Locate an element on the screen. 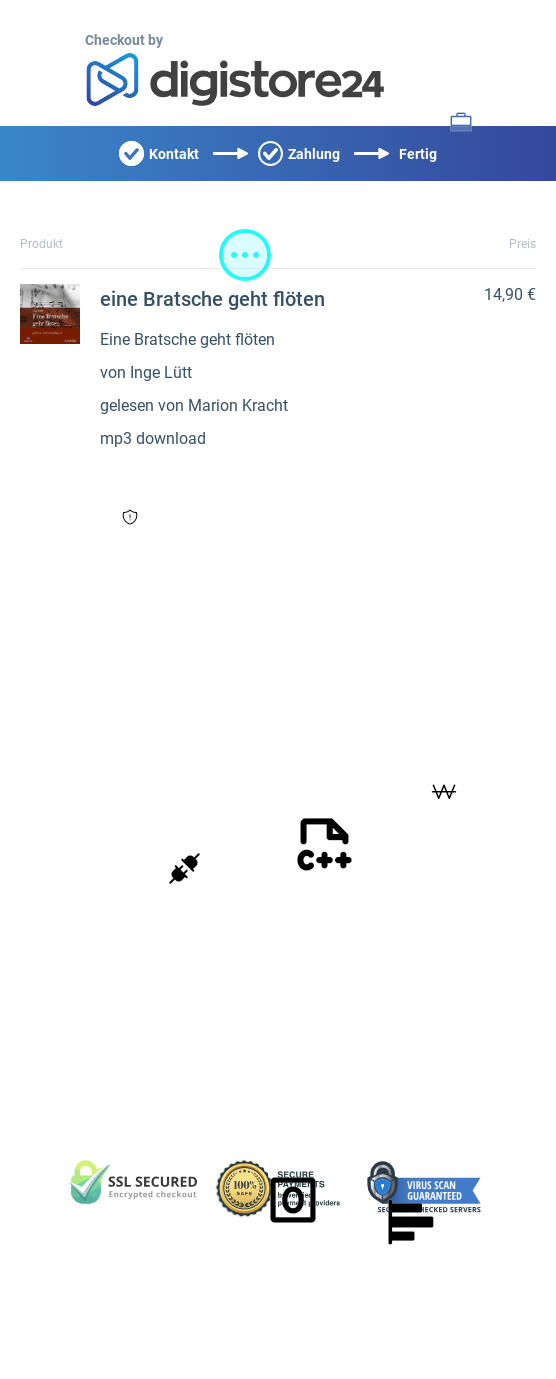 Image resolution: width=556 pixels, height=1379 pixels. security warning or alert detected is located at coordinates (130, 517).